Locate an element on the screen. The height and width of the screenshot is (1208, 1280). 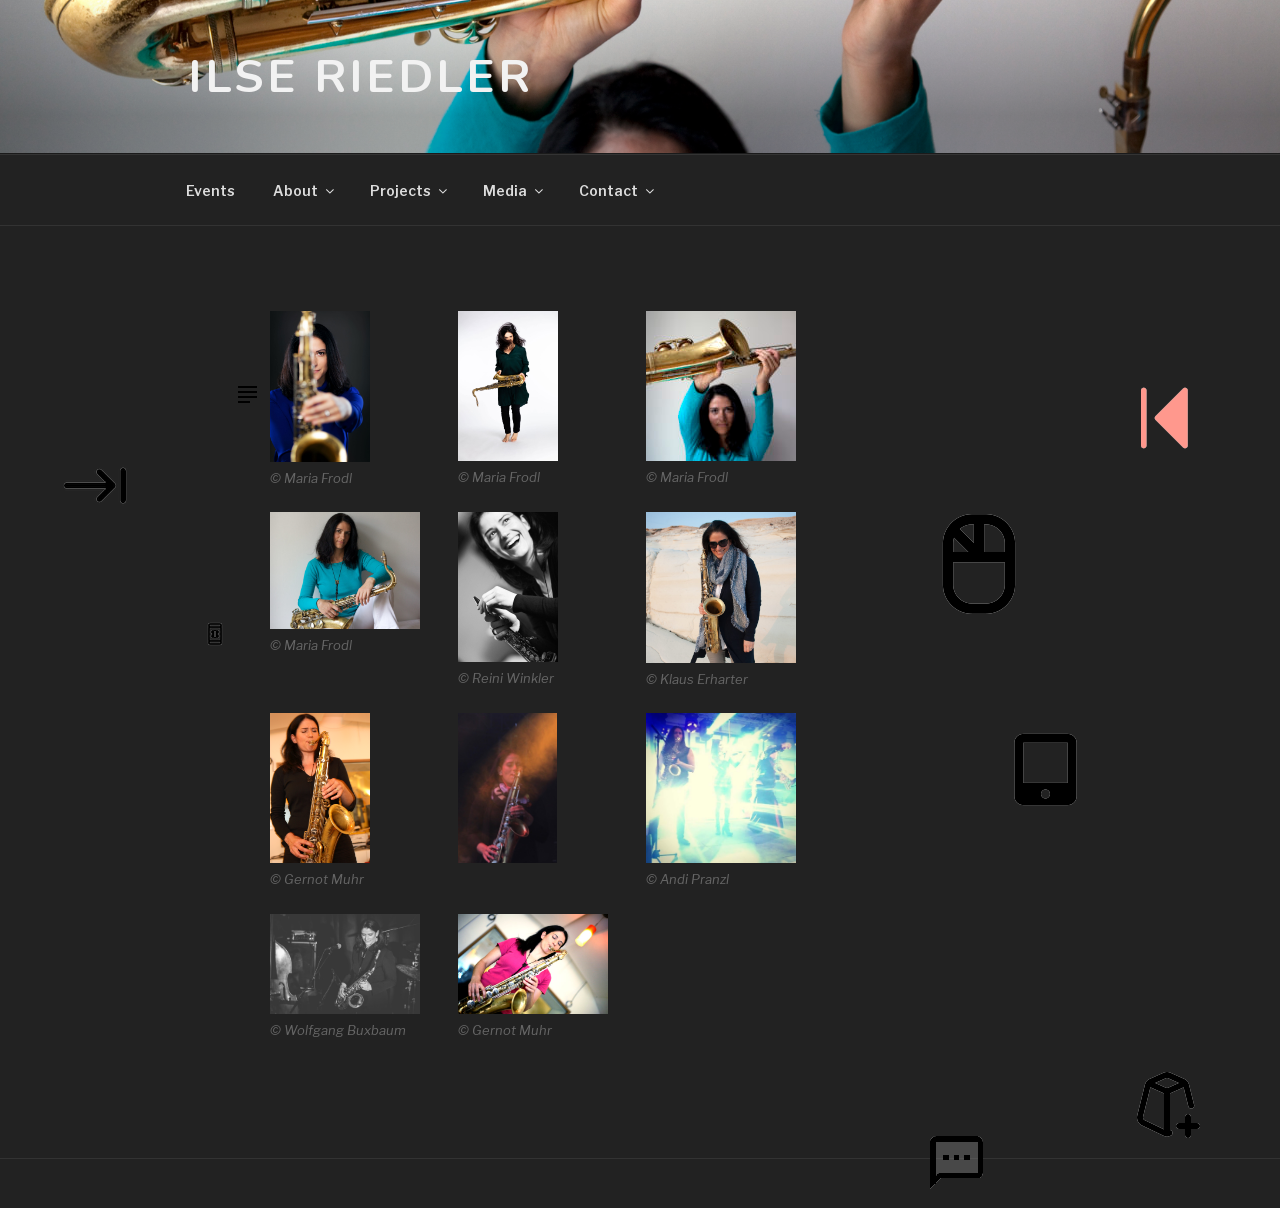
go to previous track or beginning is located at coordinates (1163, 418).